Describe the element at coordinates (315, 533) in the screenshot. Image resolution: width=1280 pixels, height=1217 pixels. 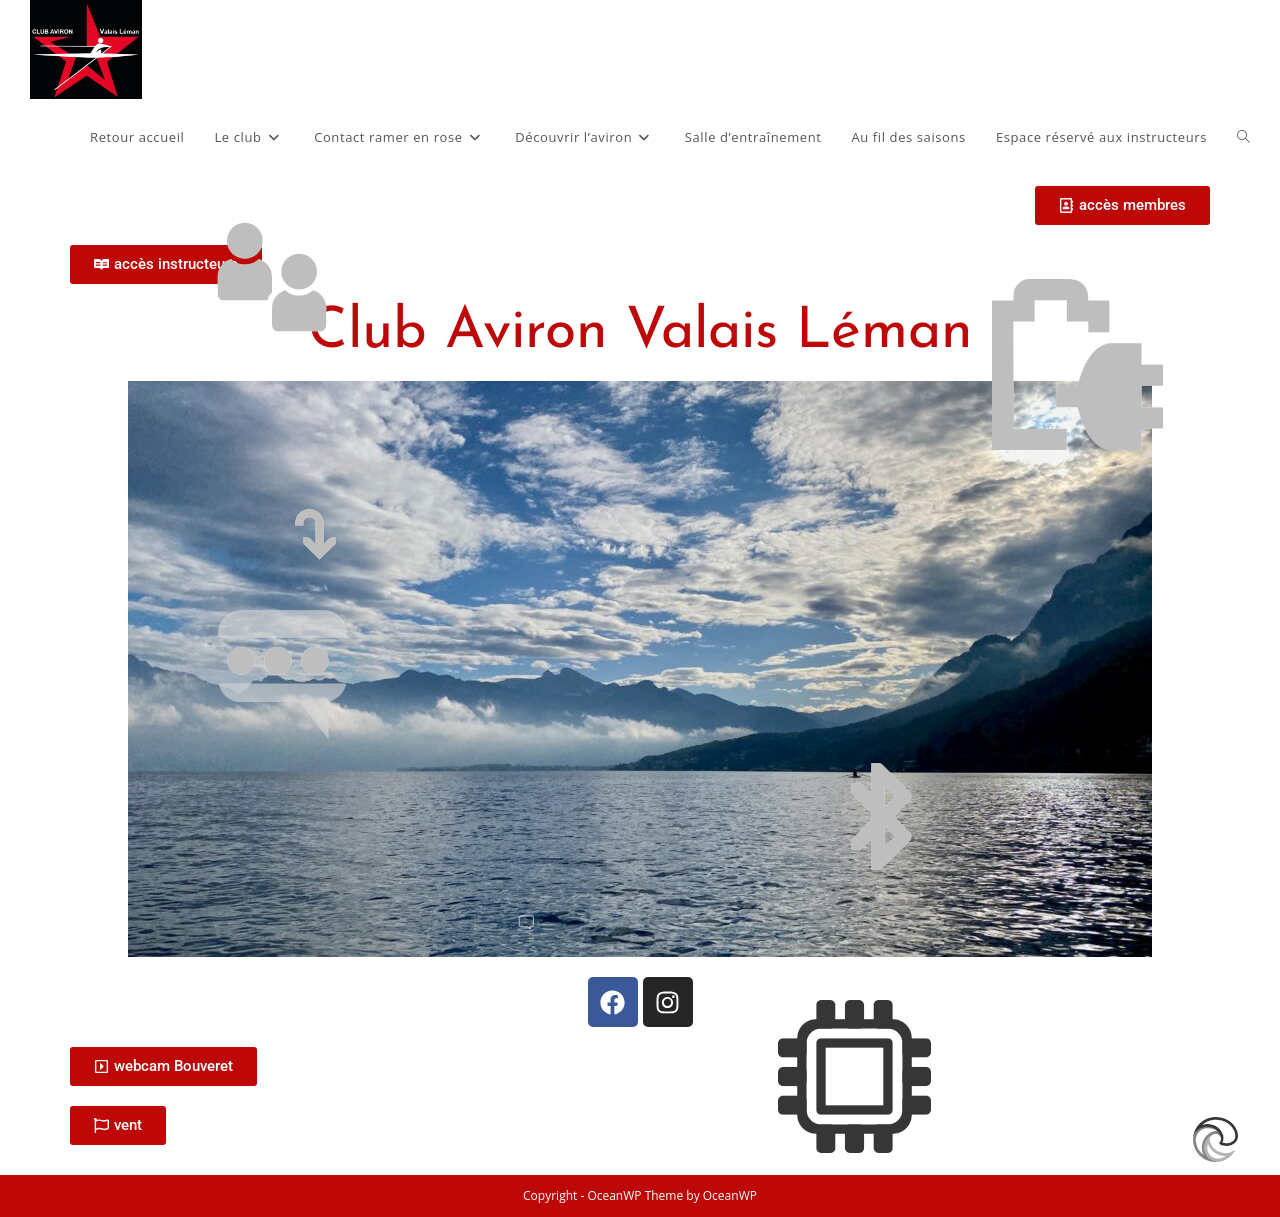
I see `jump to a specific location or section` at that location.